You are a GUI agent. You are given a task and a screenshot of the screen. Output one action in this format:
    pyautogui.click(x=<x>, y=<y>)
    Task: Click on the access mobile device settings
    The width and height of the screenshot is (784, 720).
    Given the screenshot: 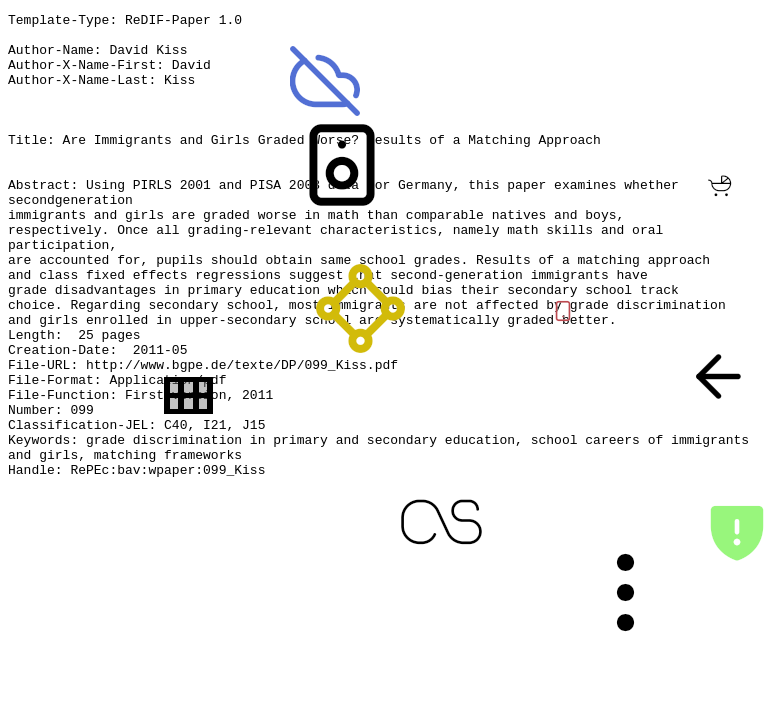 What is the action you would take?
    pyautogui.click(x=563, y=311)
    